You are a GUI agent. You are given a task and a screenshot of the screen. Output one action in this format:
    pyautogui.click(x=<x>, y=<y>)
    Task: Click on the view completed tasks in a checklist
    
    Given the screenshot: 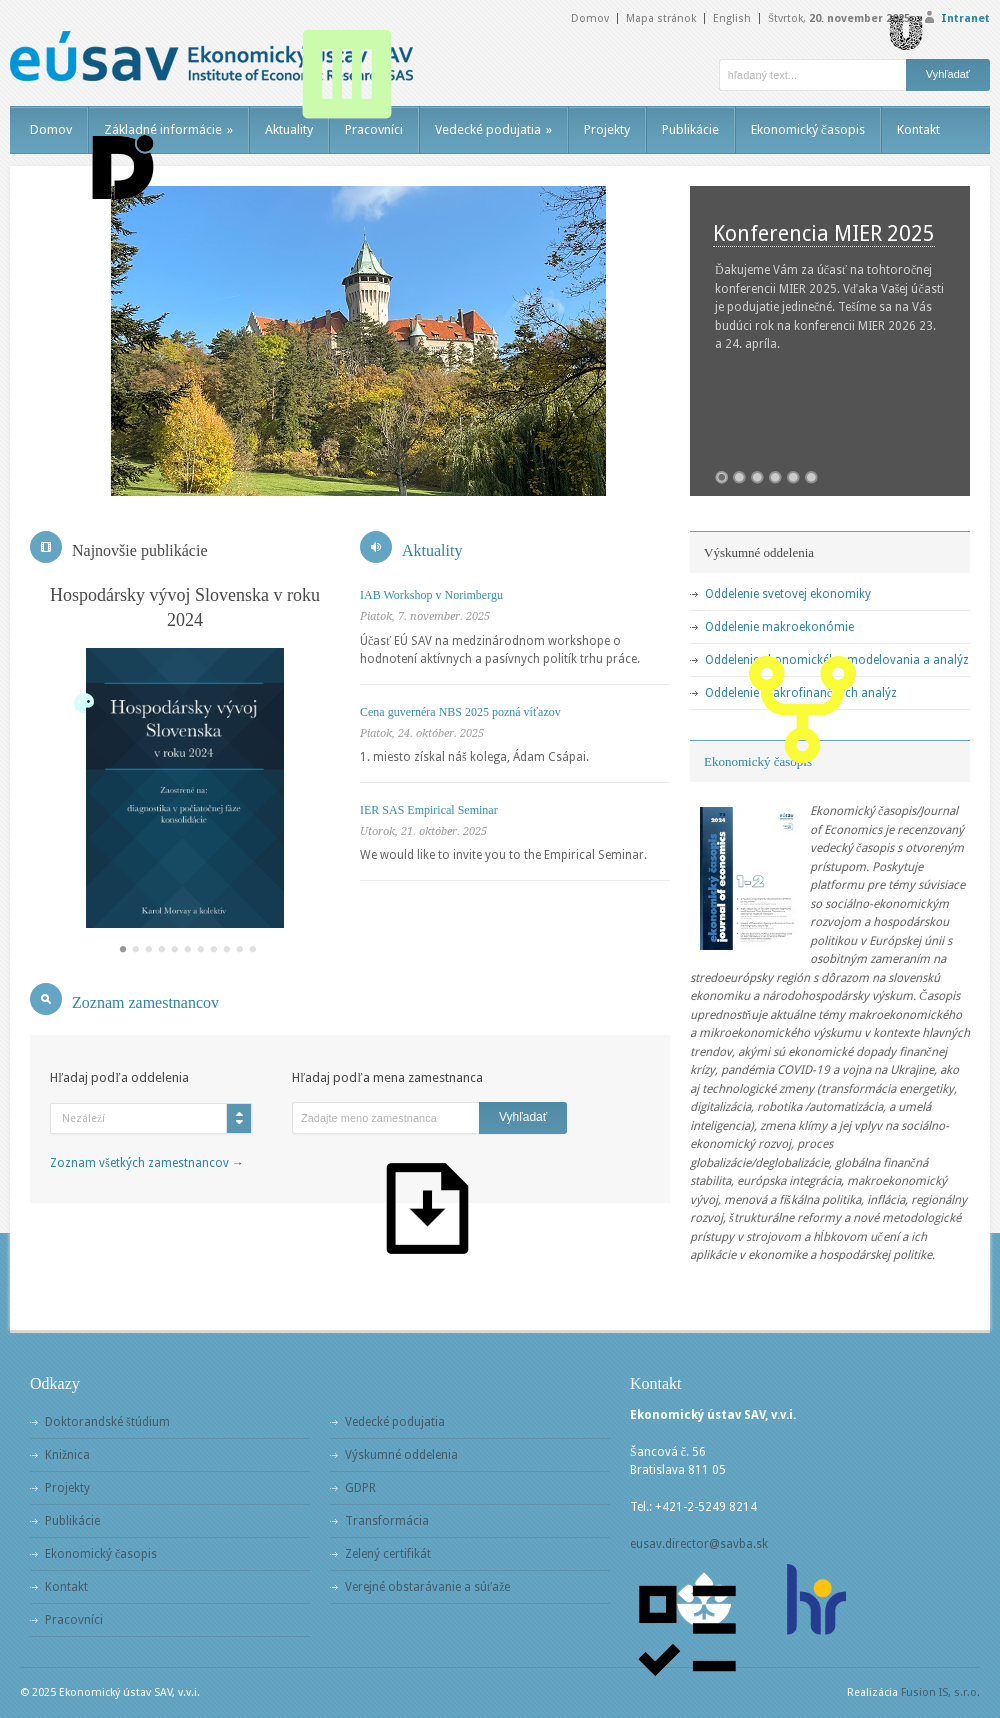 What is the action you would take?
    pyautogui.click(x=687, y=1628)
    